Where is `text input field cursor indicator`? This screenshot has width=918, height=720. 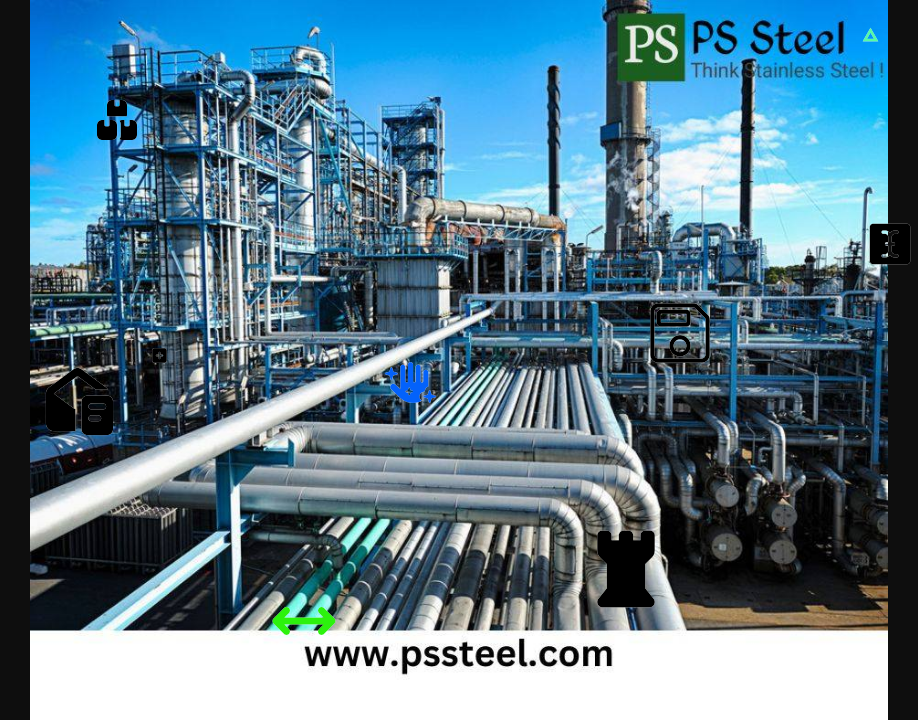
text input field cursor indicator is located at coordinates (890, 244).